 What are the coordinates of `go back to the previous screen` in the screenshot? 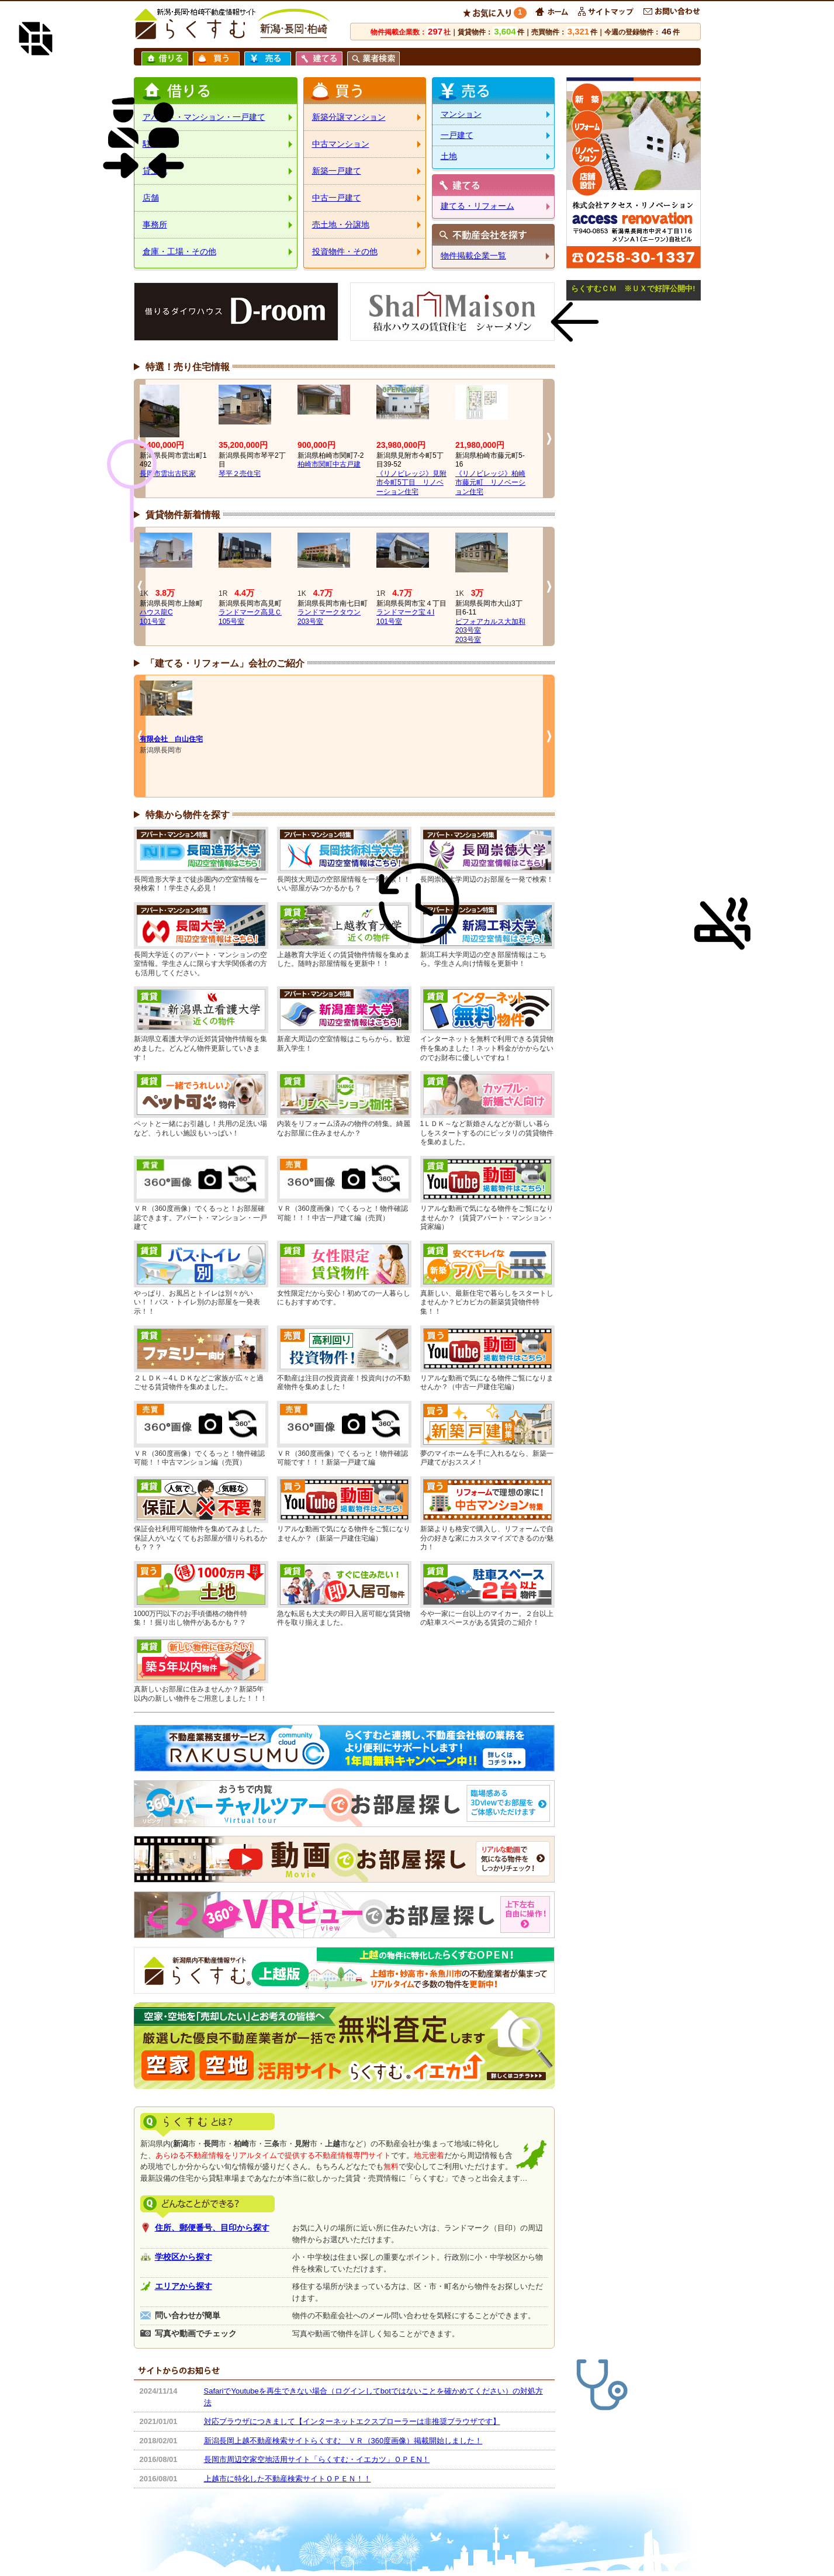 It's located at (575, 322).